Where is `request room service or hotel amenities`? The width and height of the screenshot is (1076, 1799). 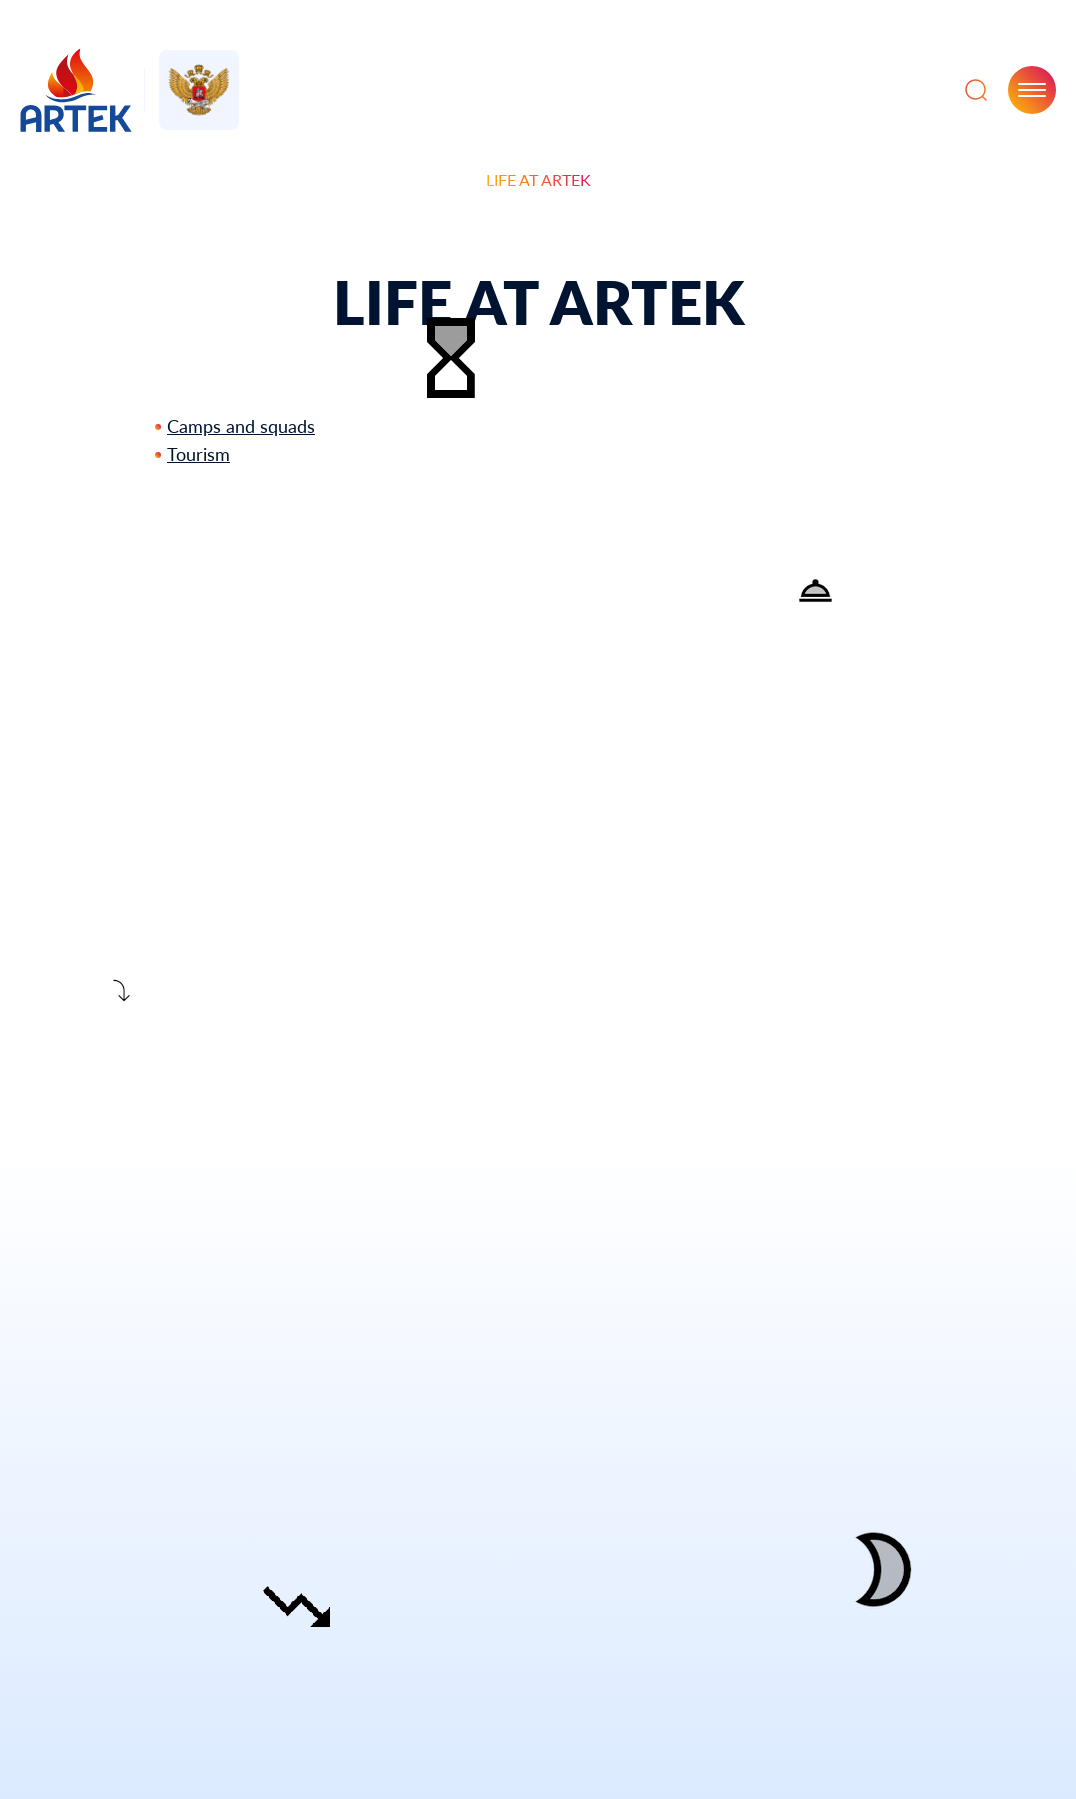 request room service or hotel amenities is located at coordinates (815, 590).